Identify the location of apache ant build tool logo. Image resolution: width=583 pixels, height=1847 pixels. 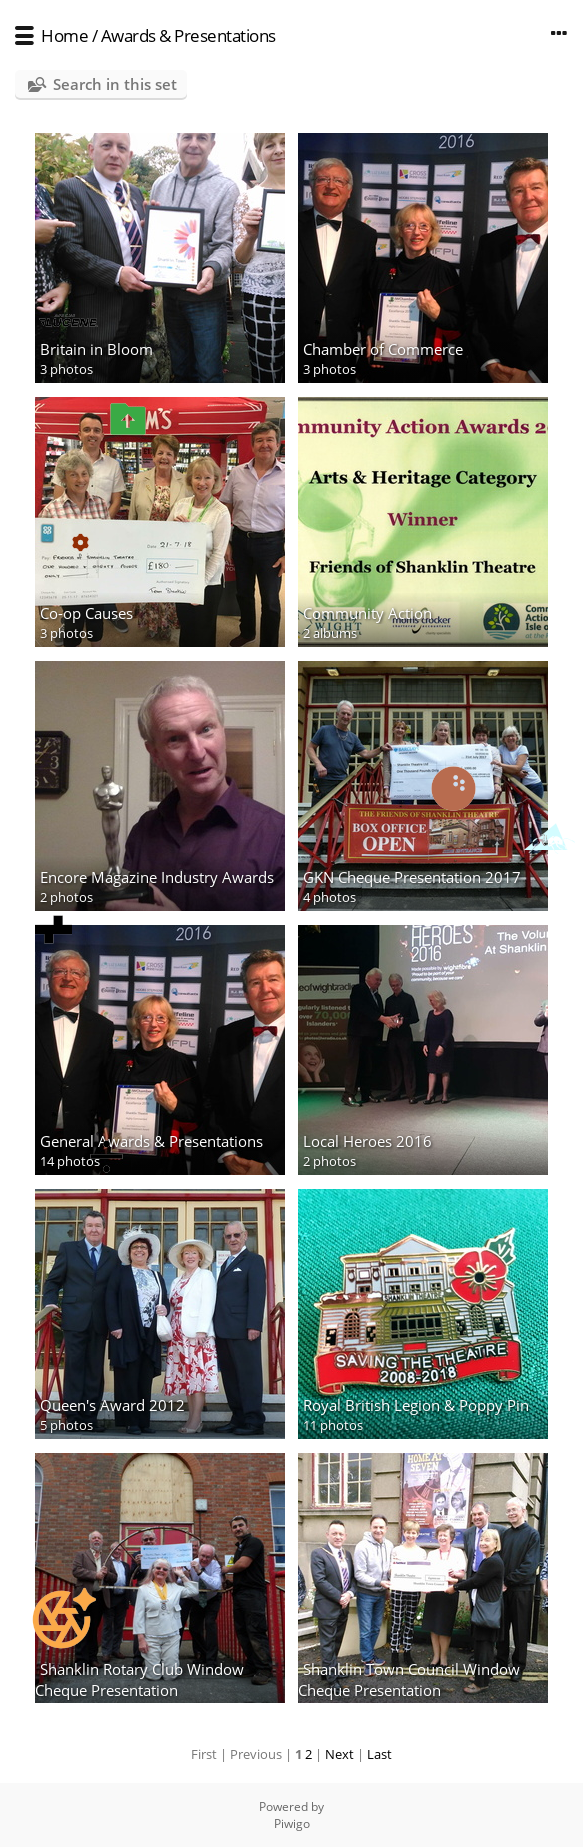
(549, 838).